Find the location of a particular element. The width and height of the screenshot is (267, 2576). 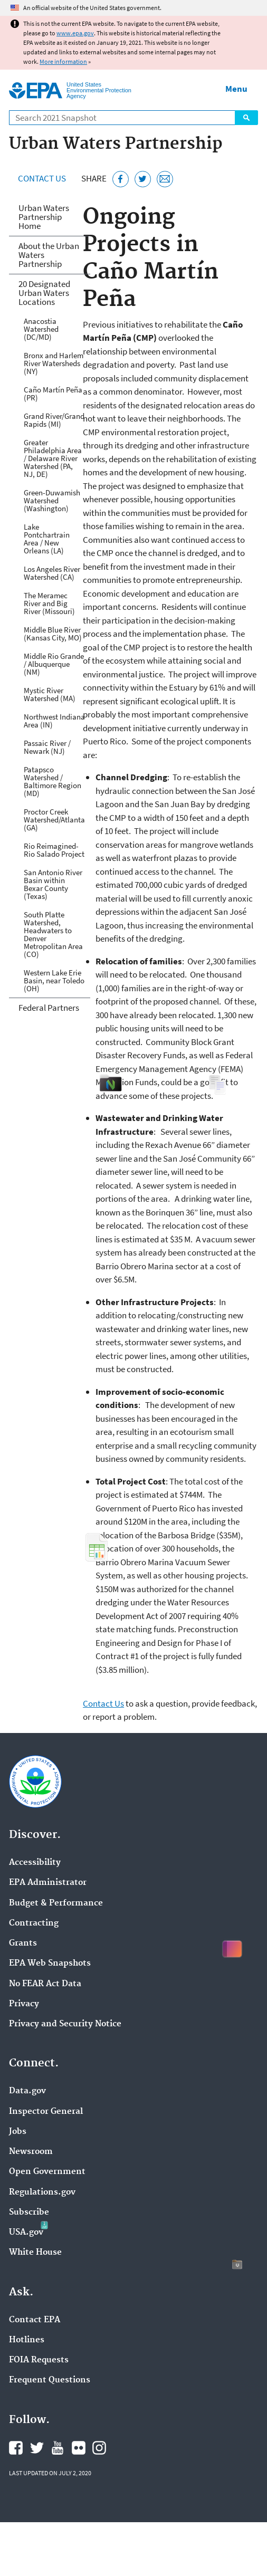

open your dropbox synced folder is located at coordinates (237, 2264).